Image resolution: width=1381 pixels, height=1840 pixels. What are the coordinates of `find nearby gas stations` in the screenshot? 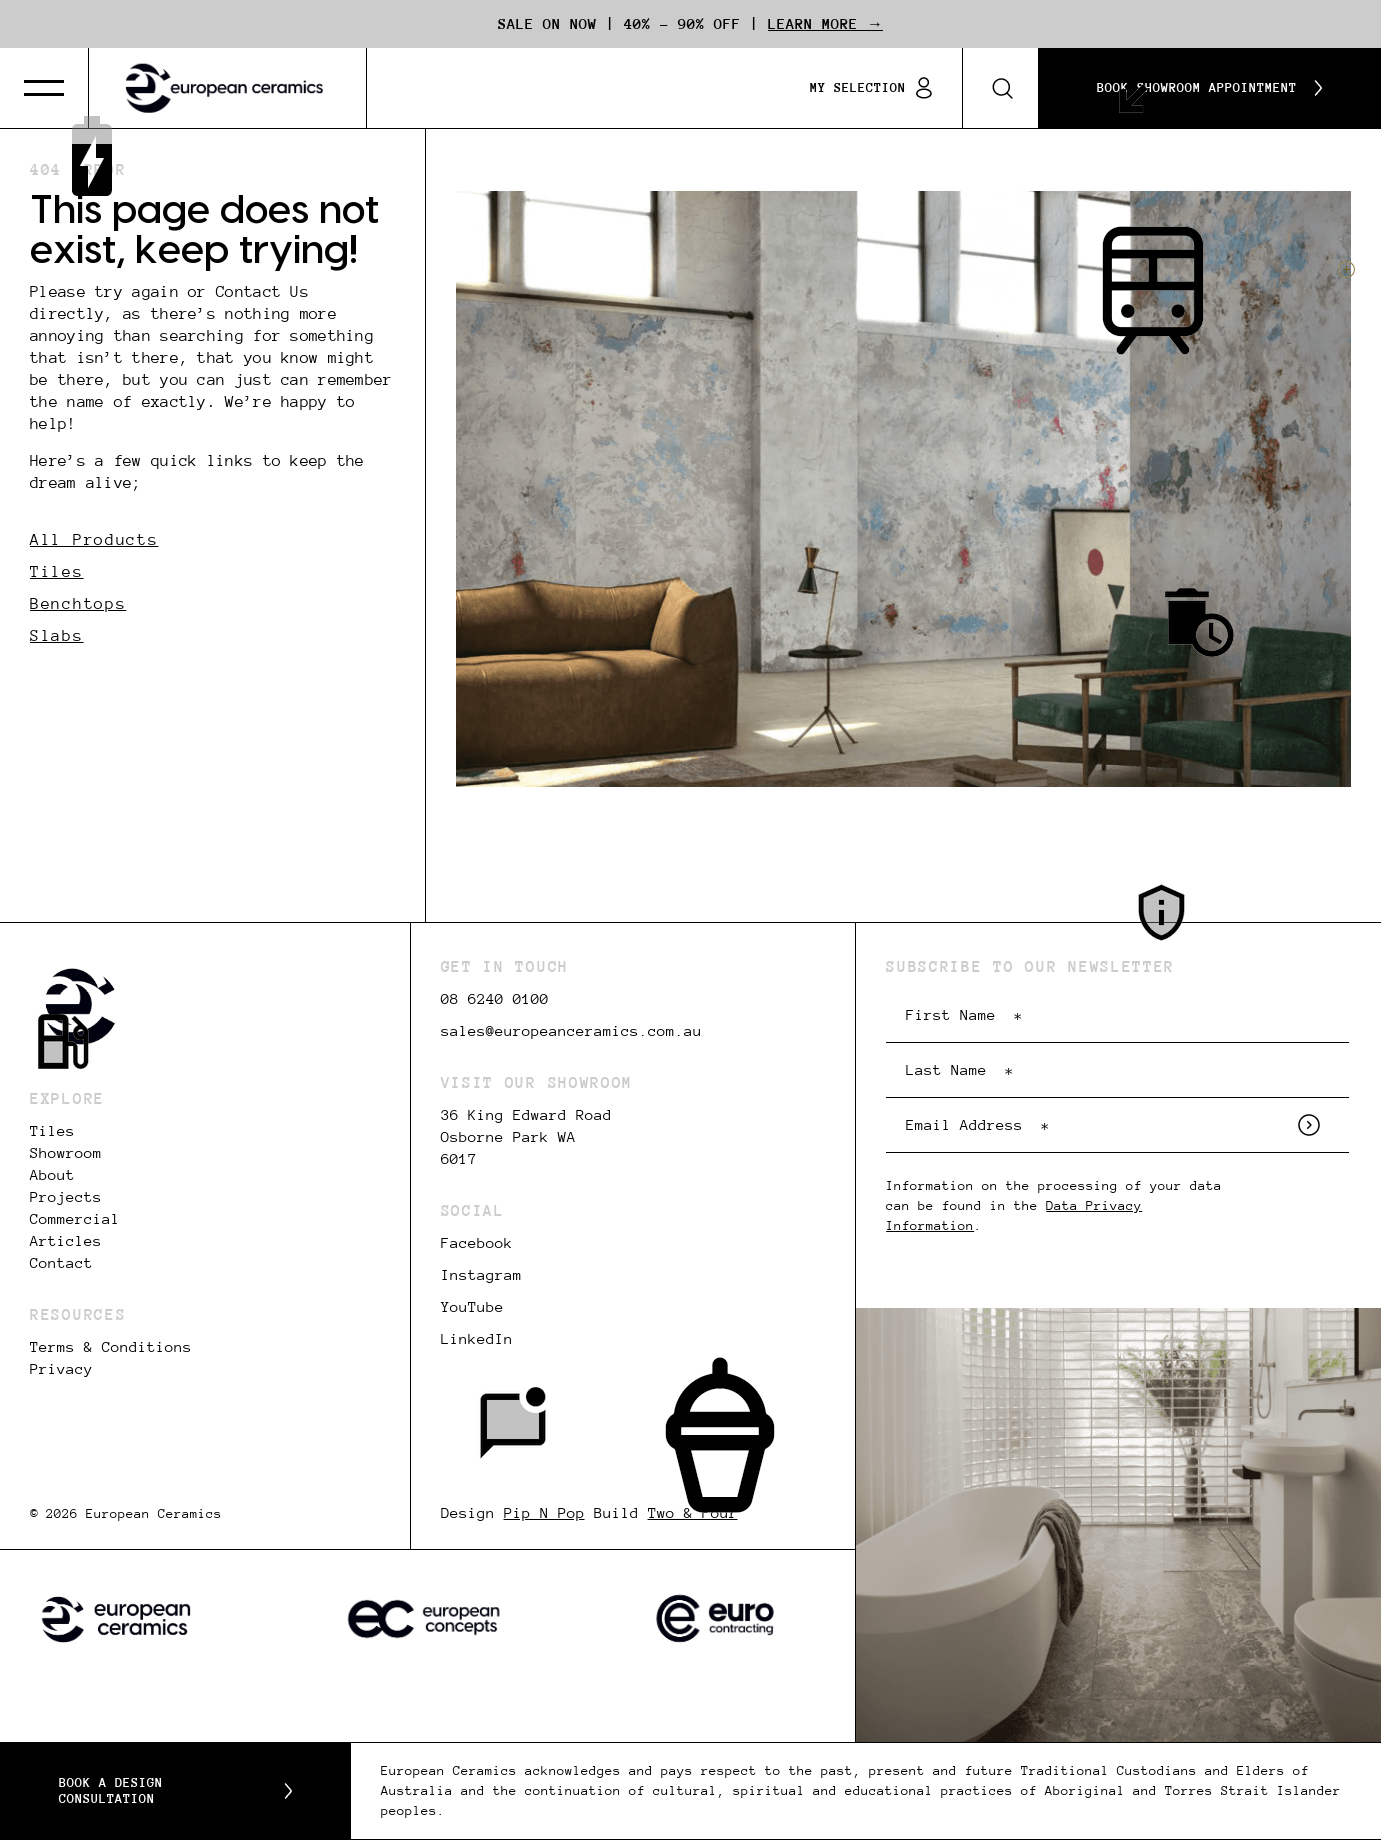 It's located at (62, 1041).